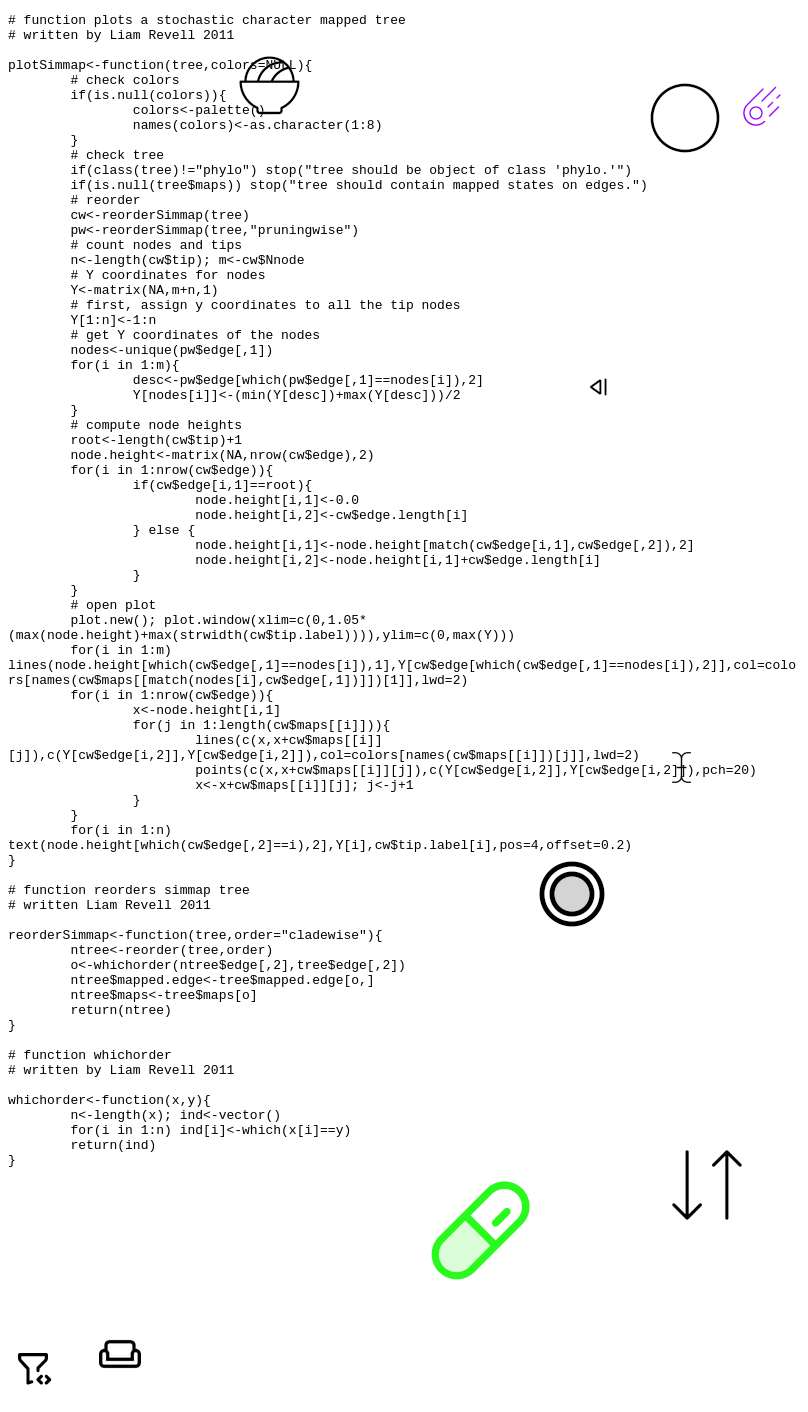 The image size is (808, 1412). I want to click on filter results using code or custom query, so click(33, 1368).